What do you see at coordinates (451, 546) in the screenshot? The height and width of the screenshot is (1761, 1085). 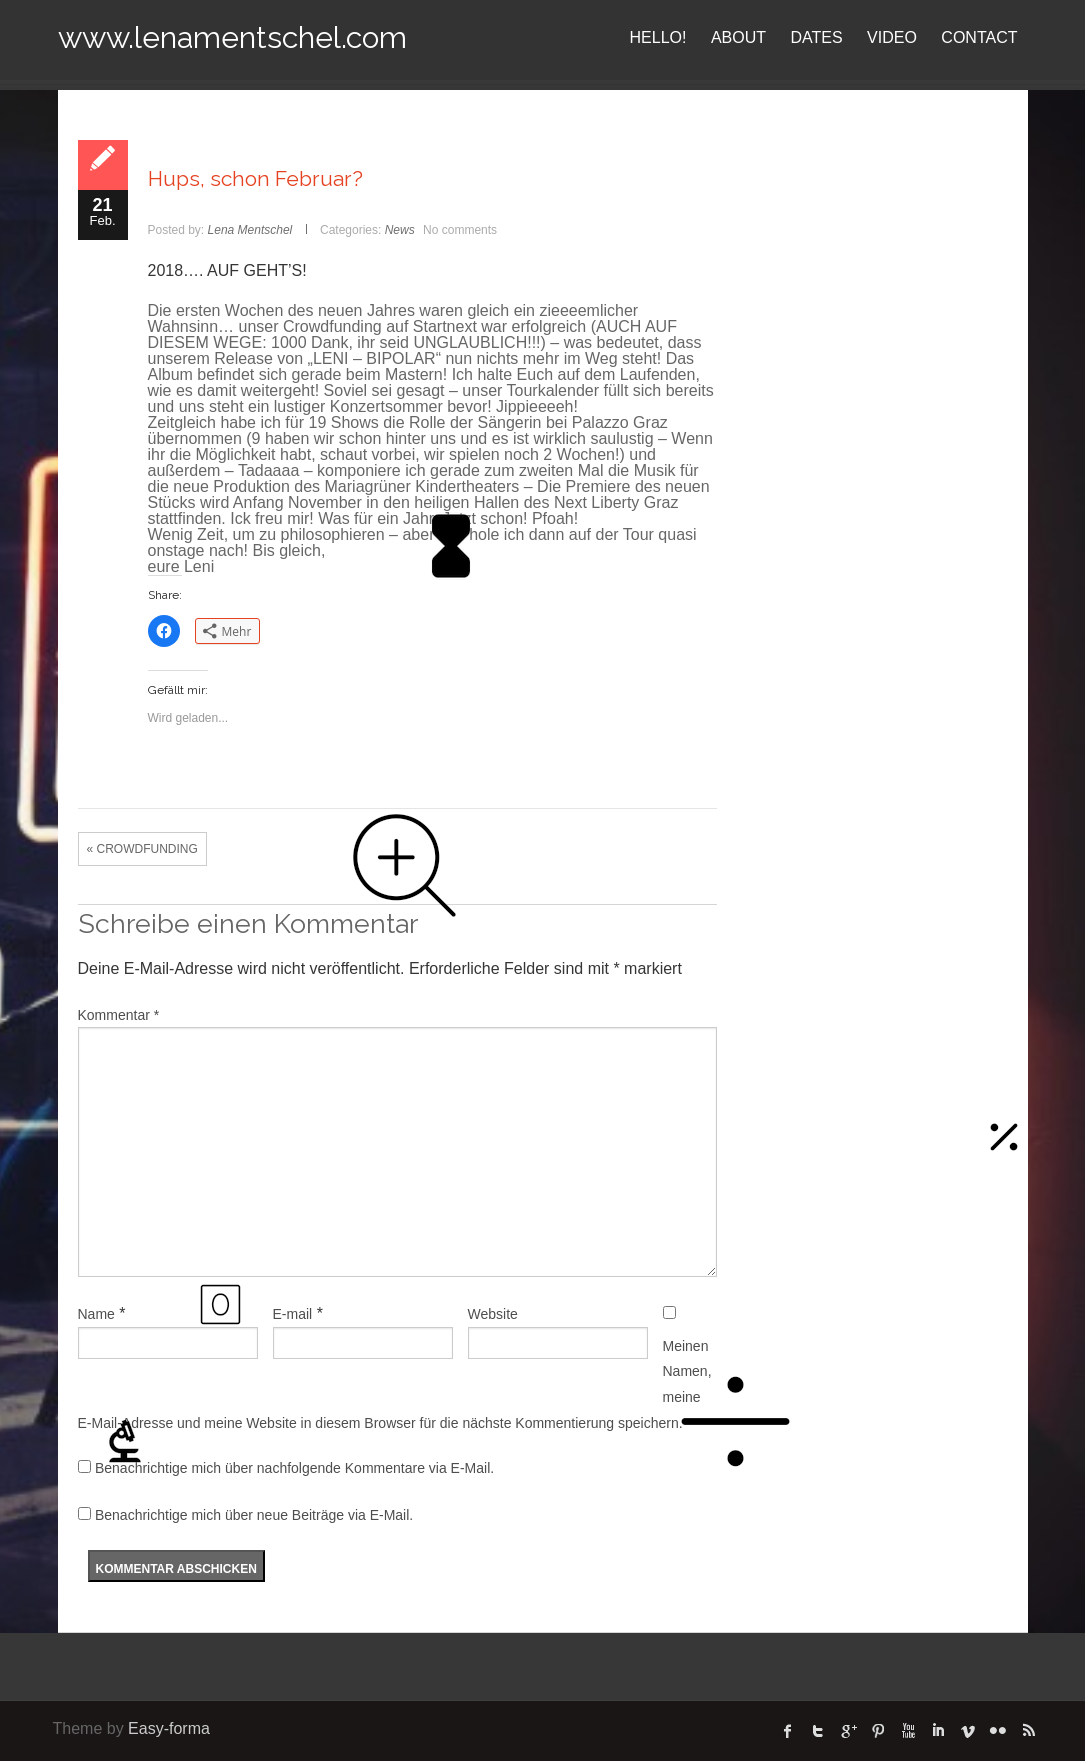 I see `indicates a process is loading or in progress` at bounding box center [451, 546].